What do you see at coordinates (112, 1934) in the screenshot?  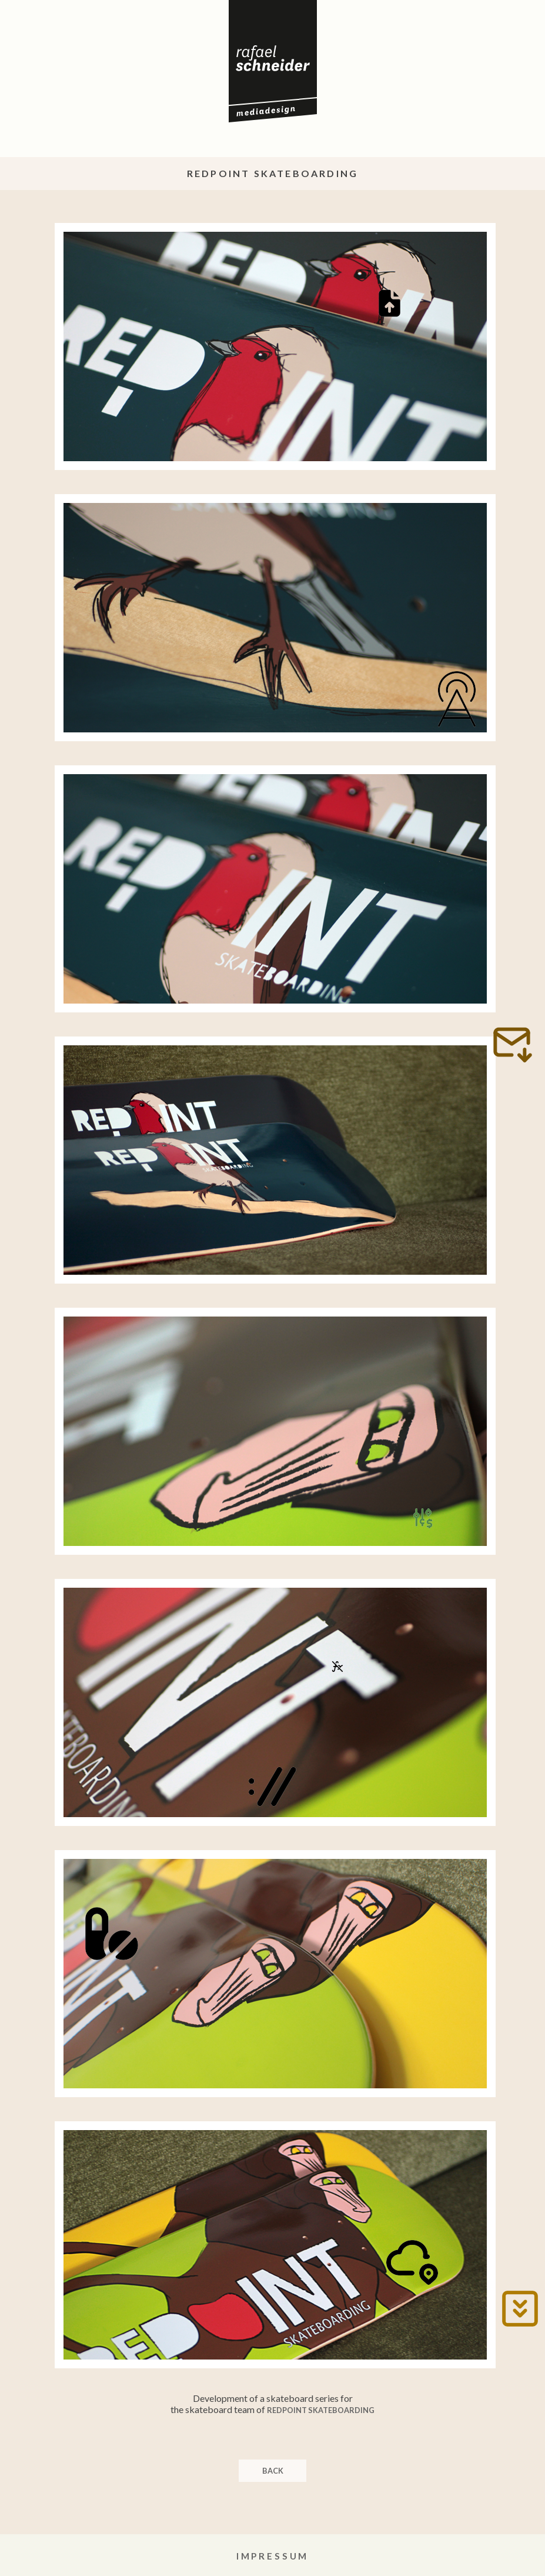 I see `view medication reminders` at bounding box center [112, 1934].